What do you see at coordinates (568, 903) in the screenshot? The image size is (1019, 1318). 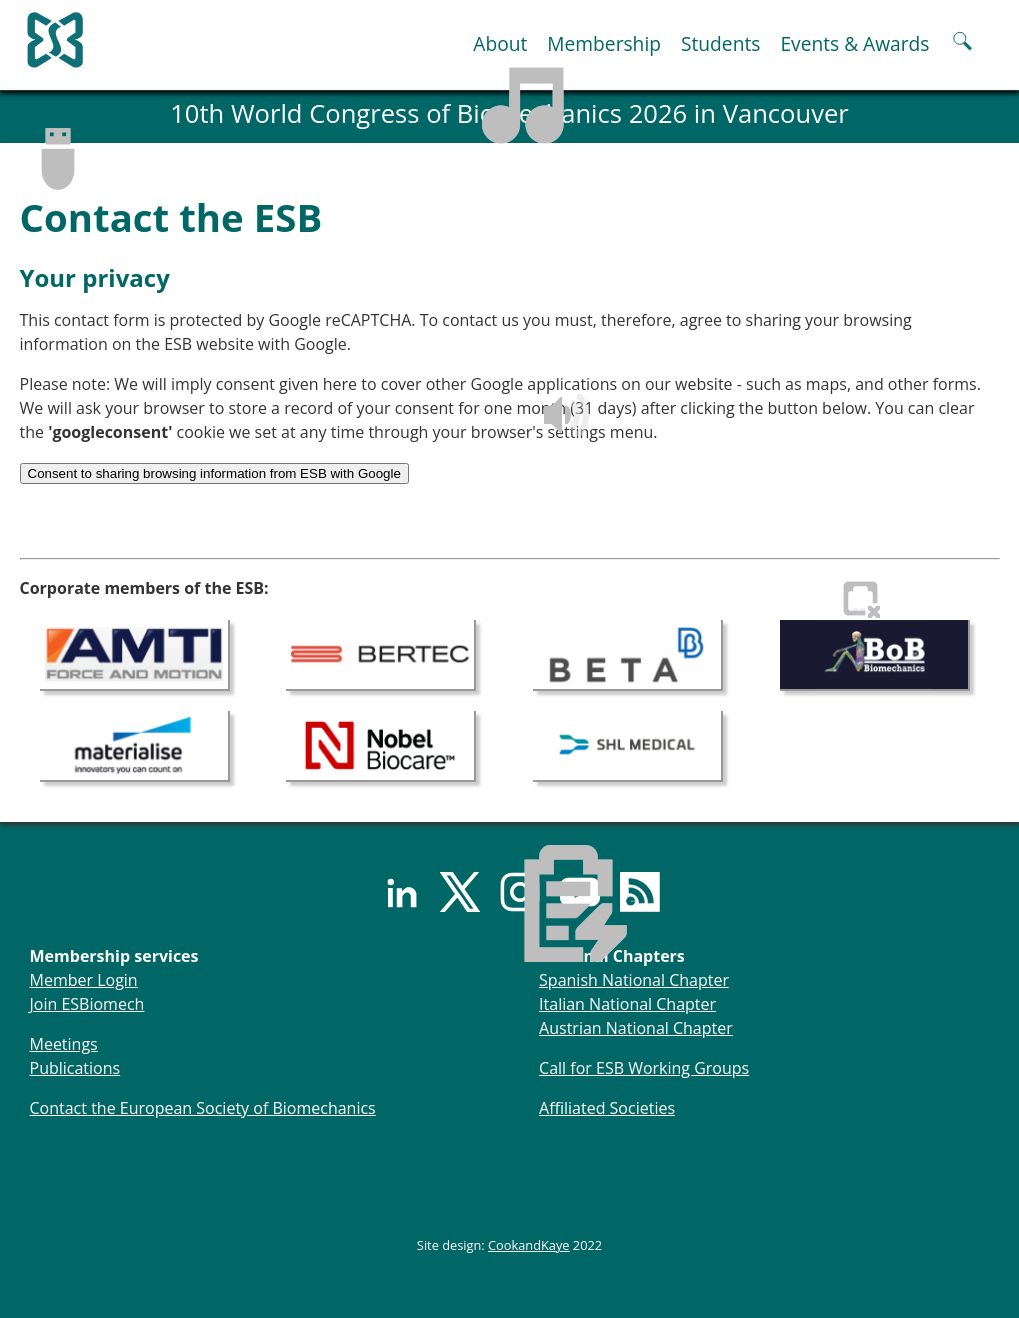 I see `battery fully charged and currently charging` at bounding box center [568, 903].